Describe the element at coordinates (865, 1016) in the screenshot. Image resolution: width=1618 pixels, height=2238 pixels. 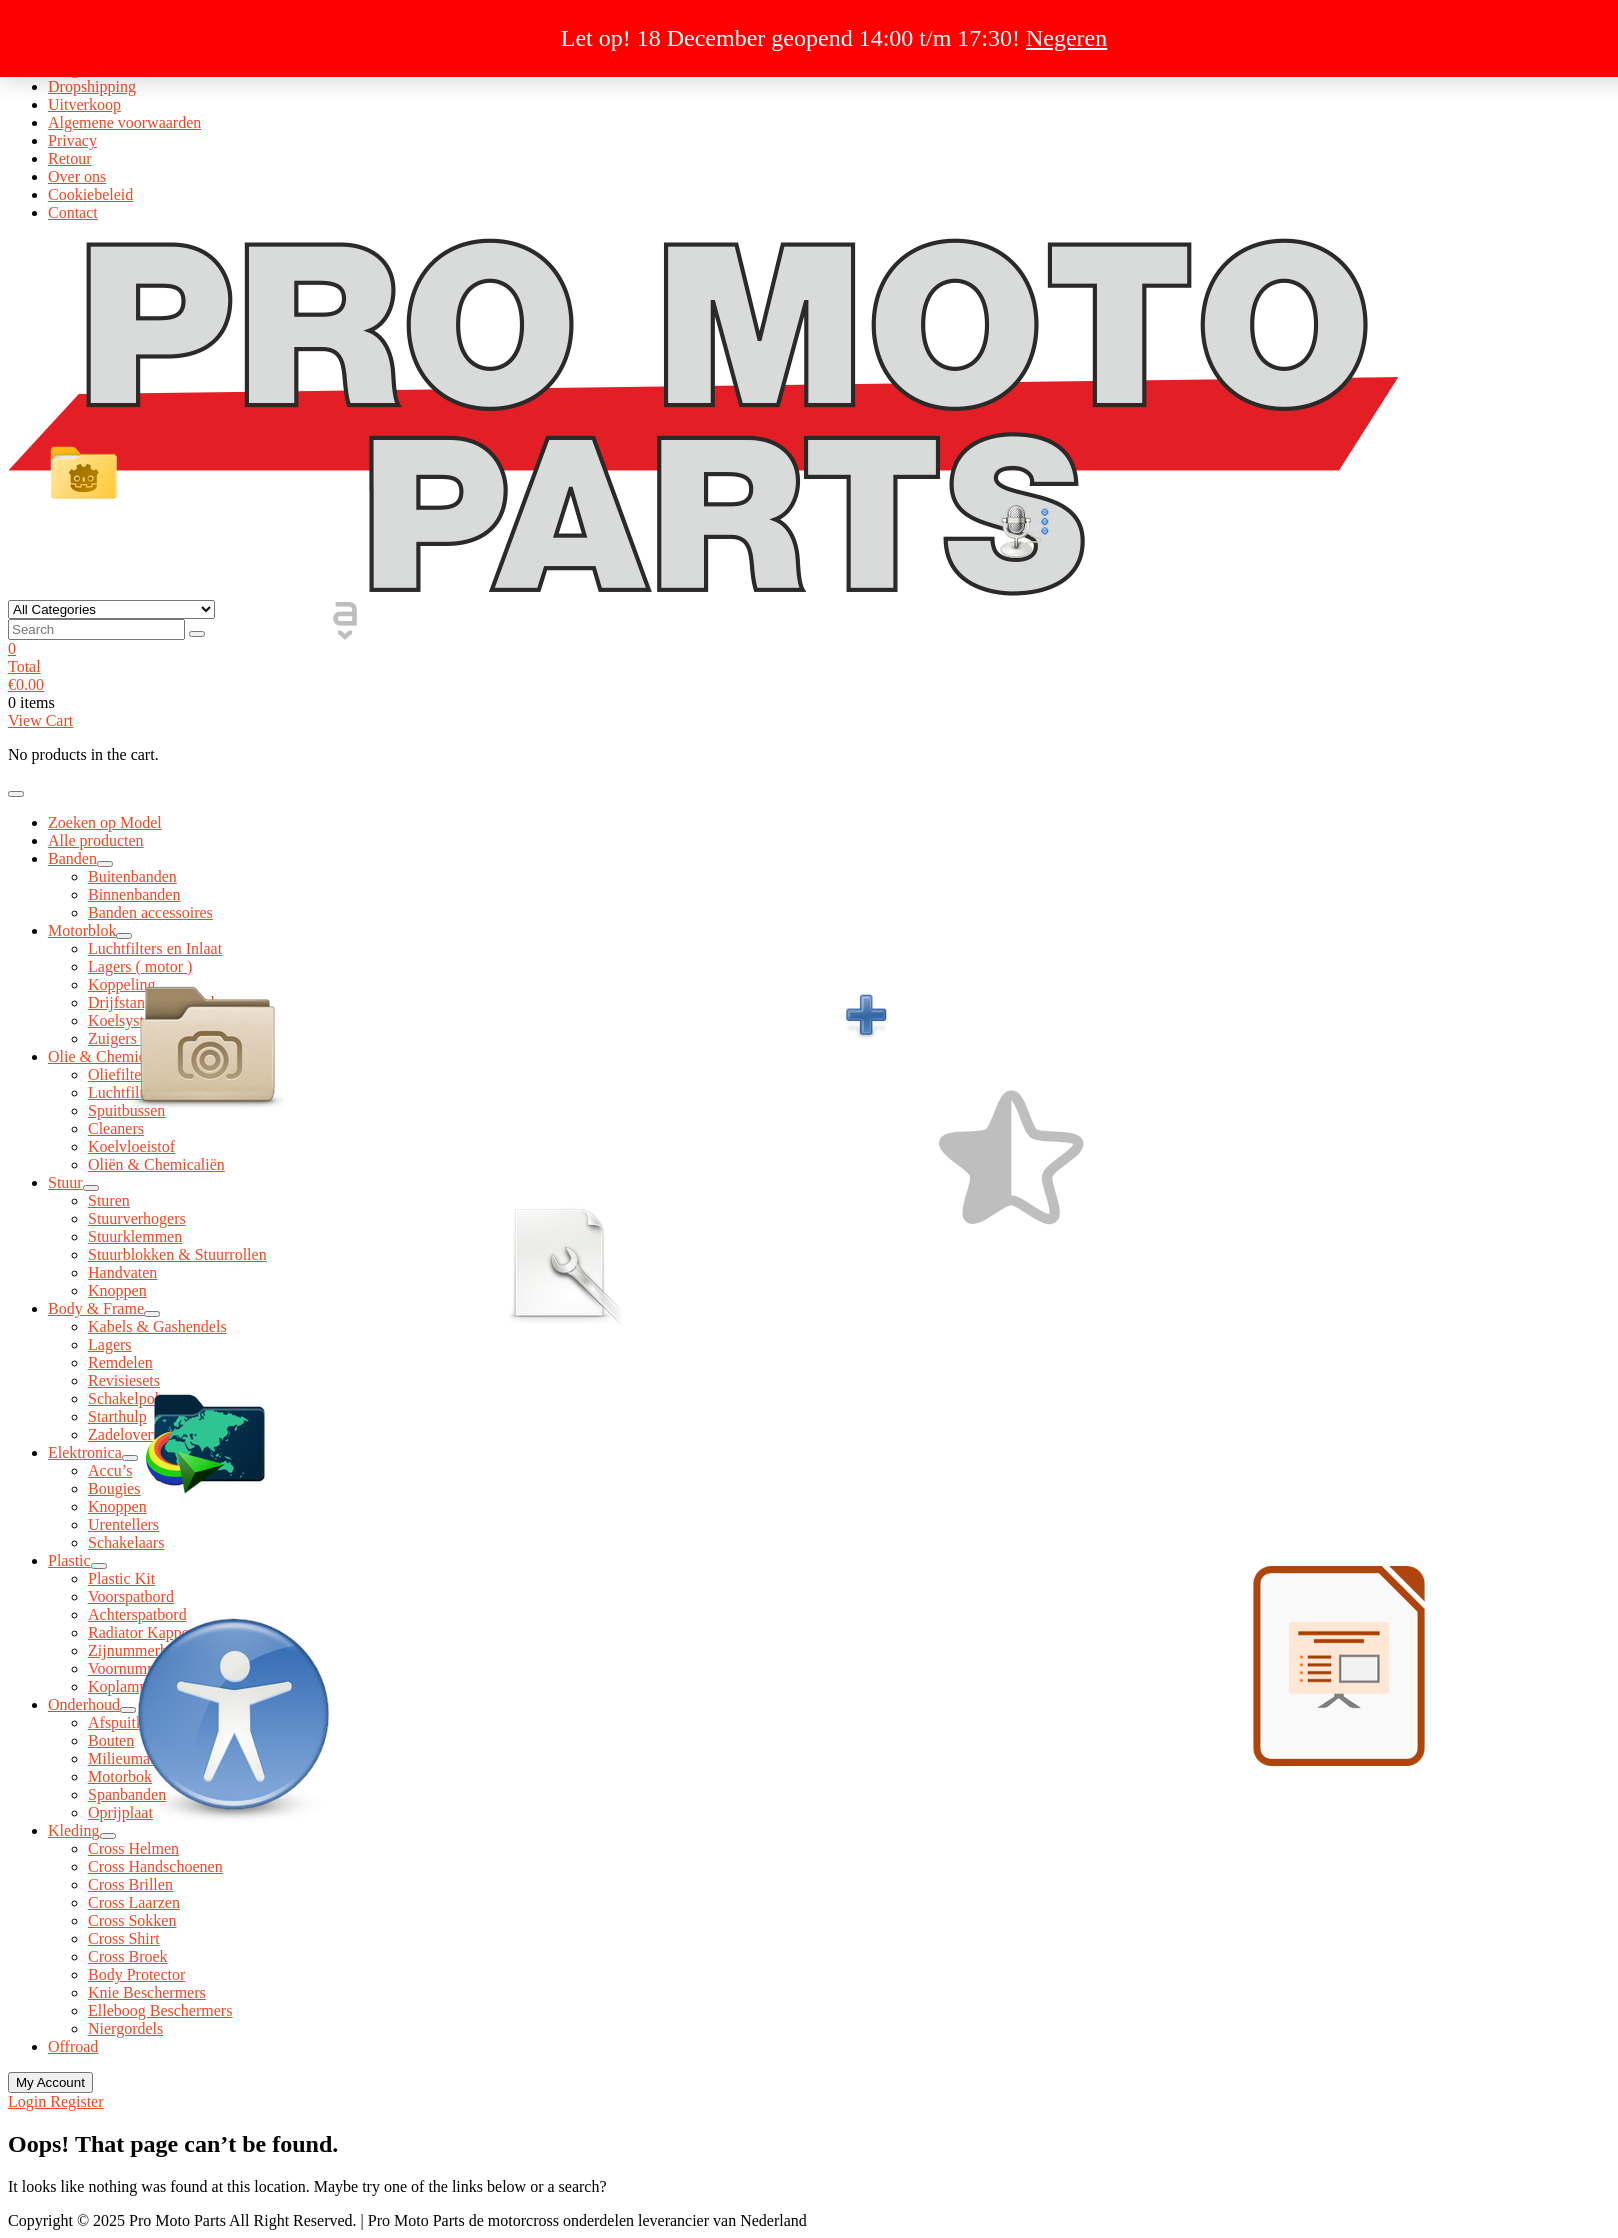
I see `add a new item to a list` at that location.